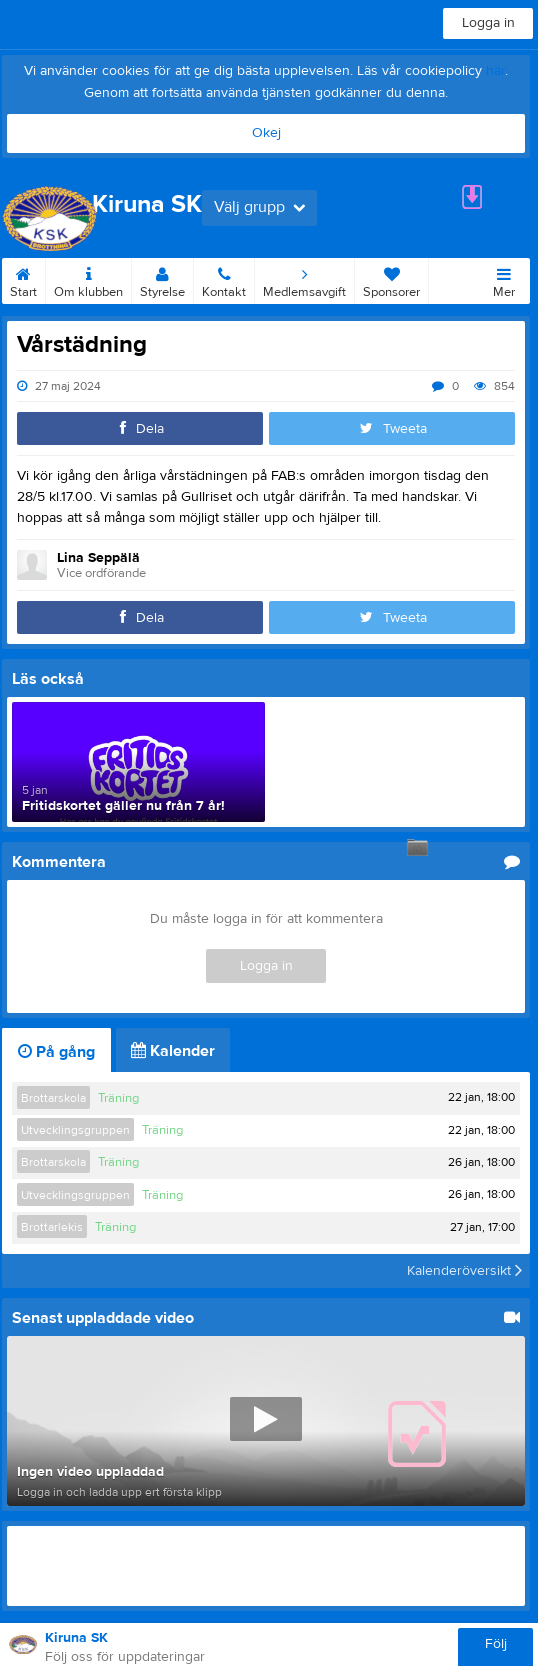 This screenshot has height=1666, width=538. Describe the element at coordinates (417, 847) in the screenshot. I see `open your code projects folder` at that location.